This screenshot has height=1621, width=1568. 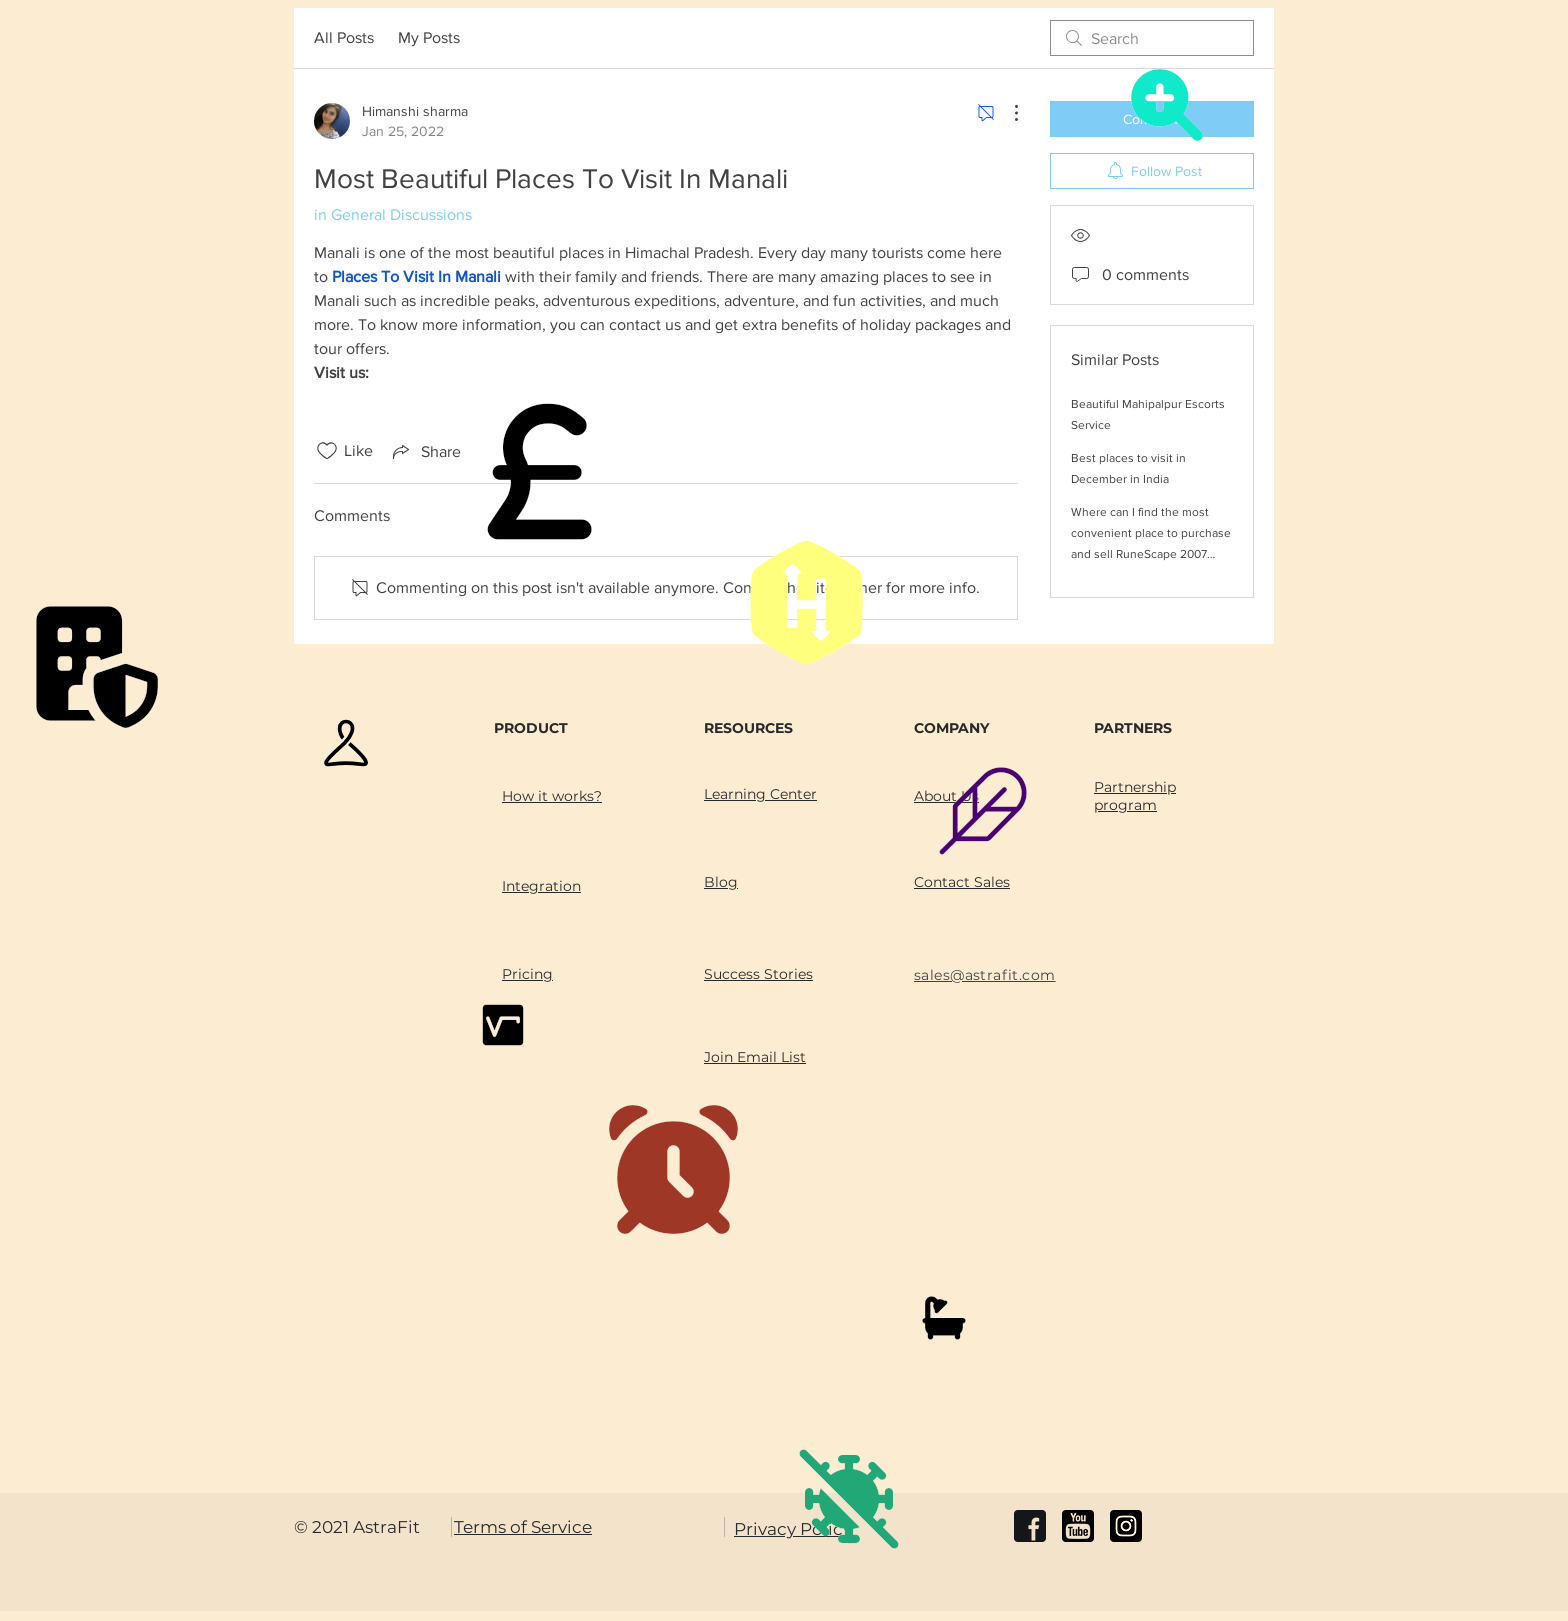 I want to click on view bathroom amenities, so click(x=944, y=1318).